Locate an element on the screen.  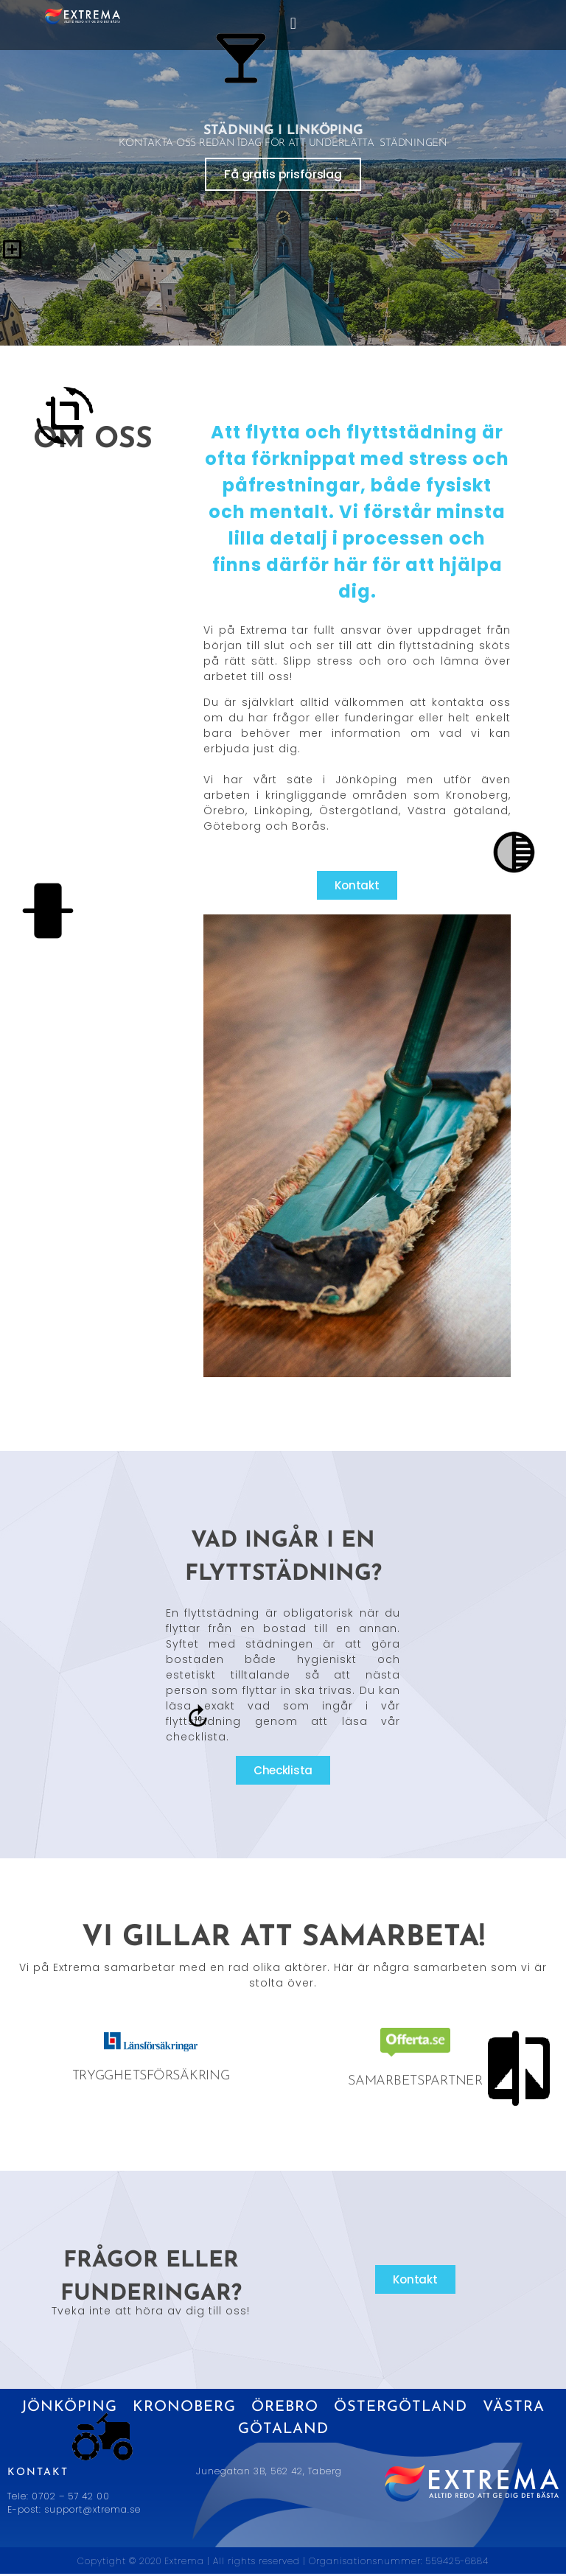
access agricultural or farming features is located at coordinates (102, 2438).